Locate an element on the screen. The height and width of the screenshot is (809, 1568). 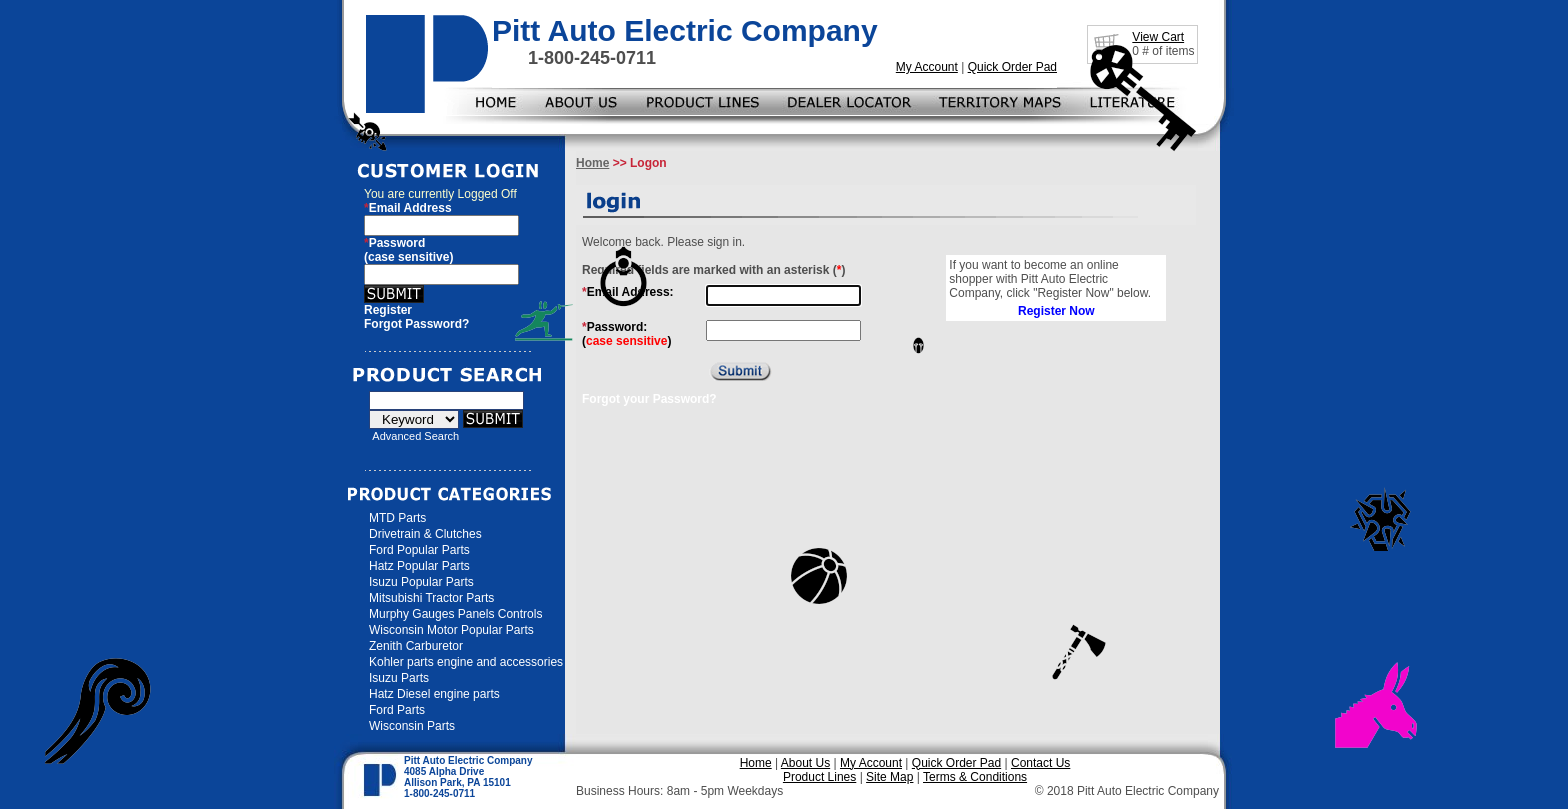
indicates sadness or crying emotion in game is located at coordinates (918, 345).